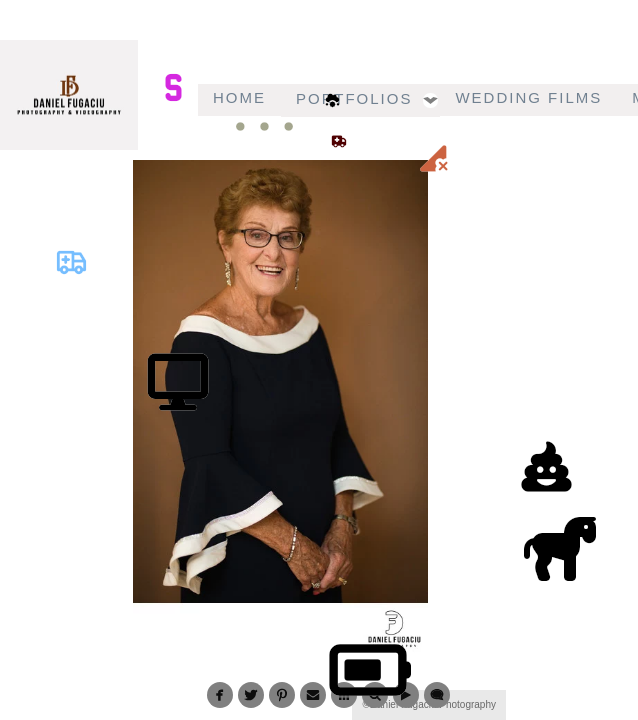 The height and width of the screenshot is (720, 638). I want to click on request emergency medical services, so click(71, 262).